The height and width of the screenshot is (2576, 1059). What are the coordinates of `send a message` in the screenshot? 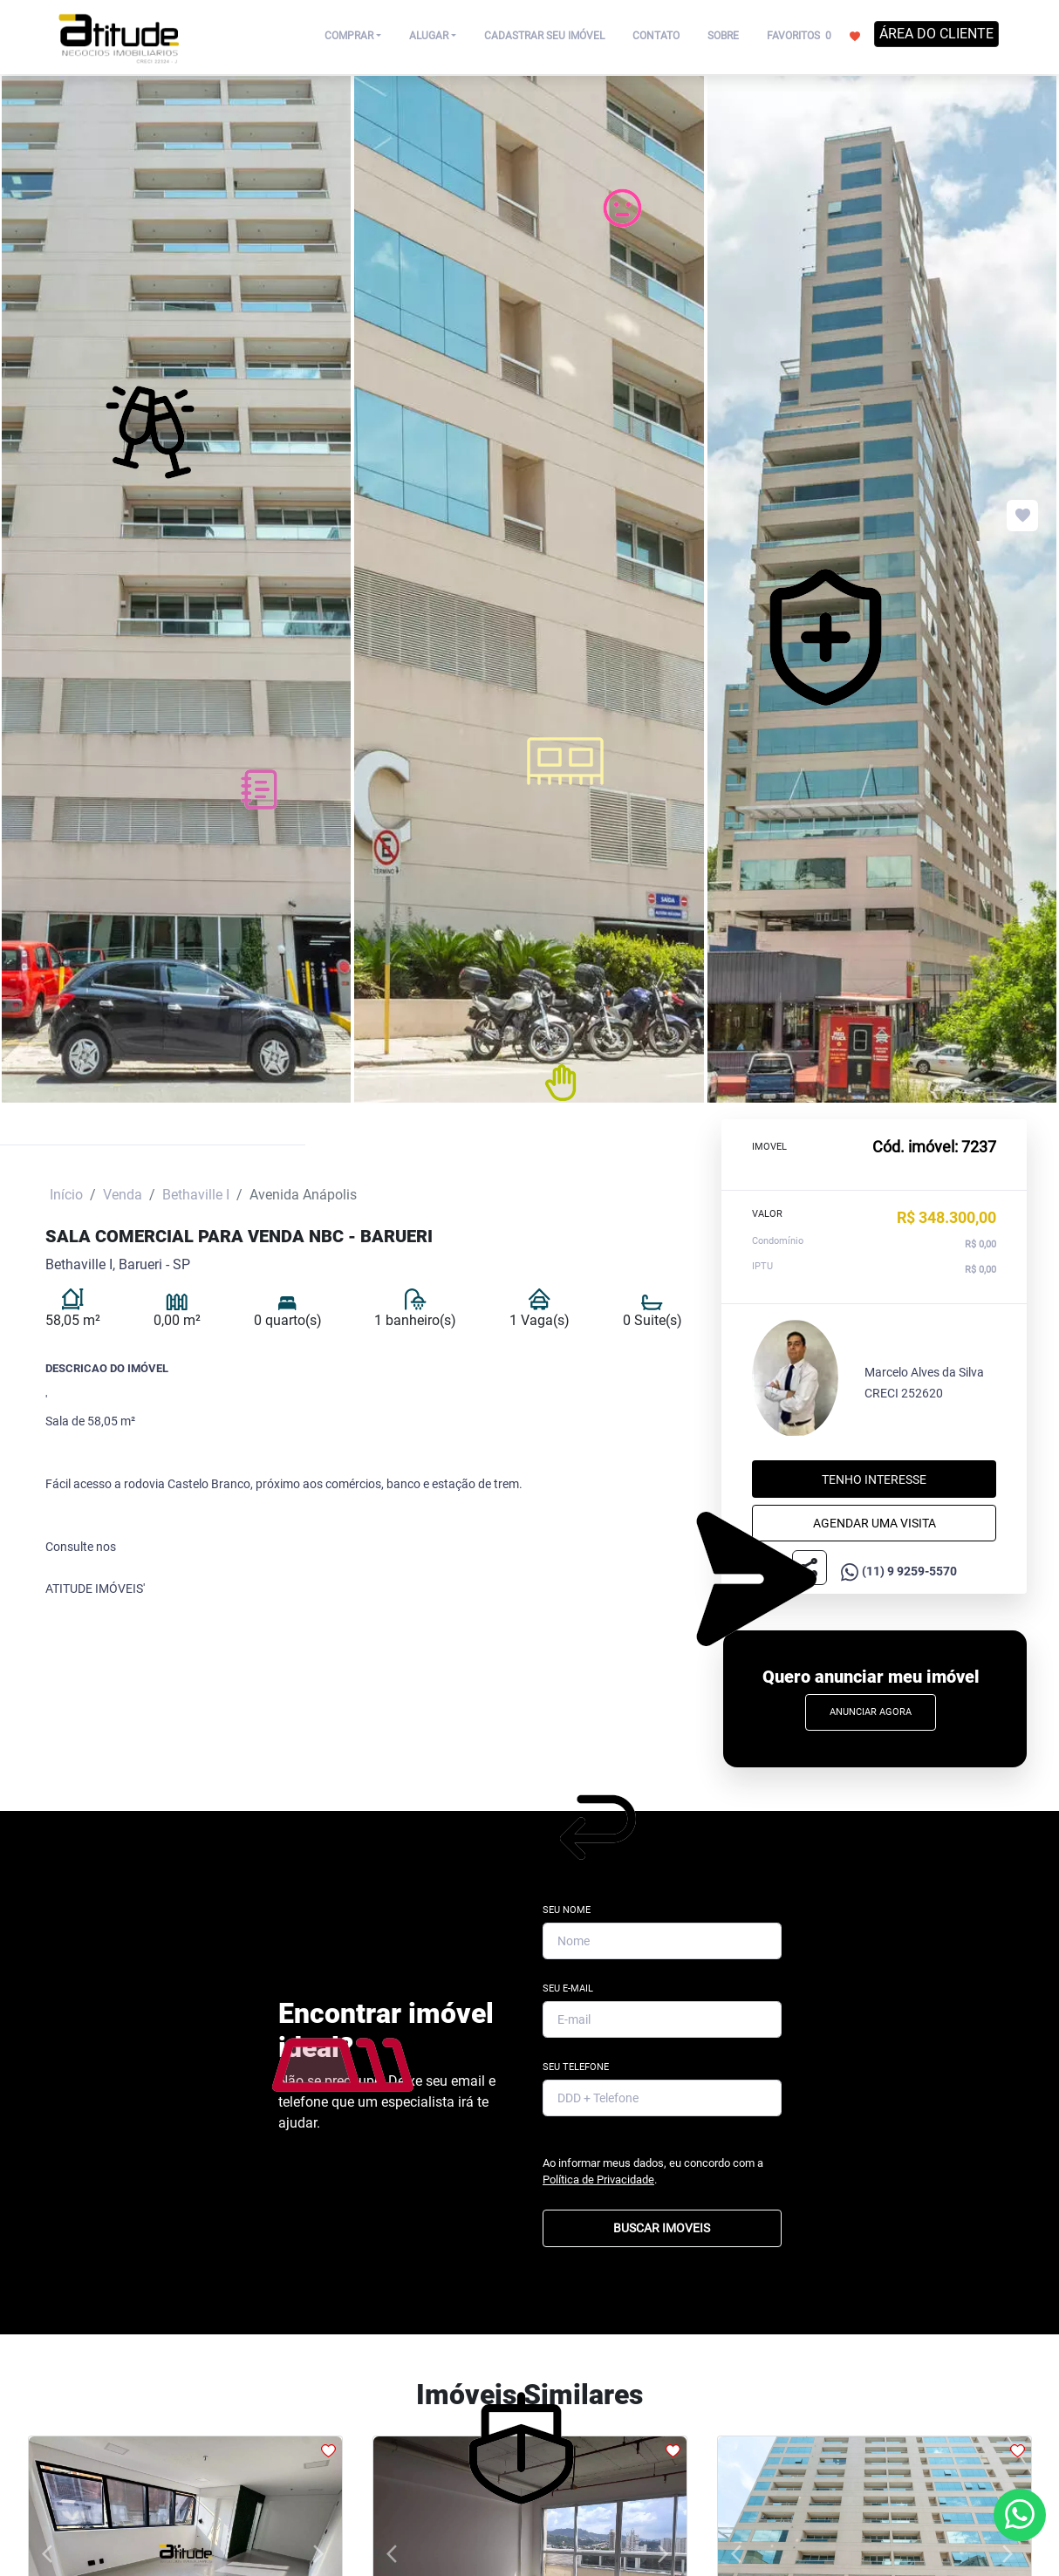 It's located at (749, 1579).